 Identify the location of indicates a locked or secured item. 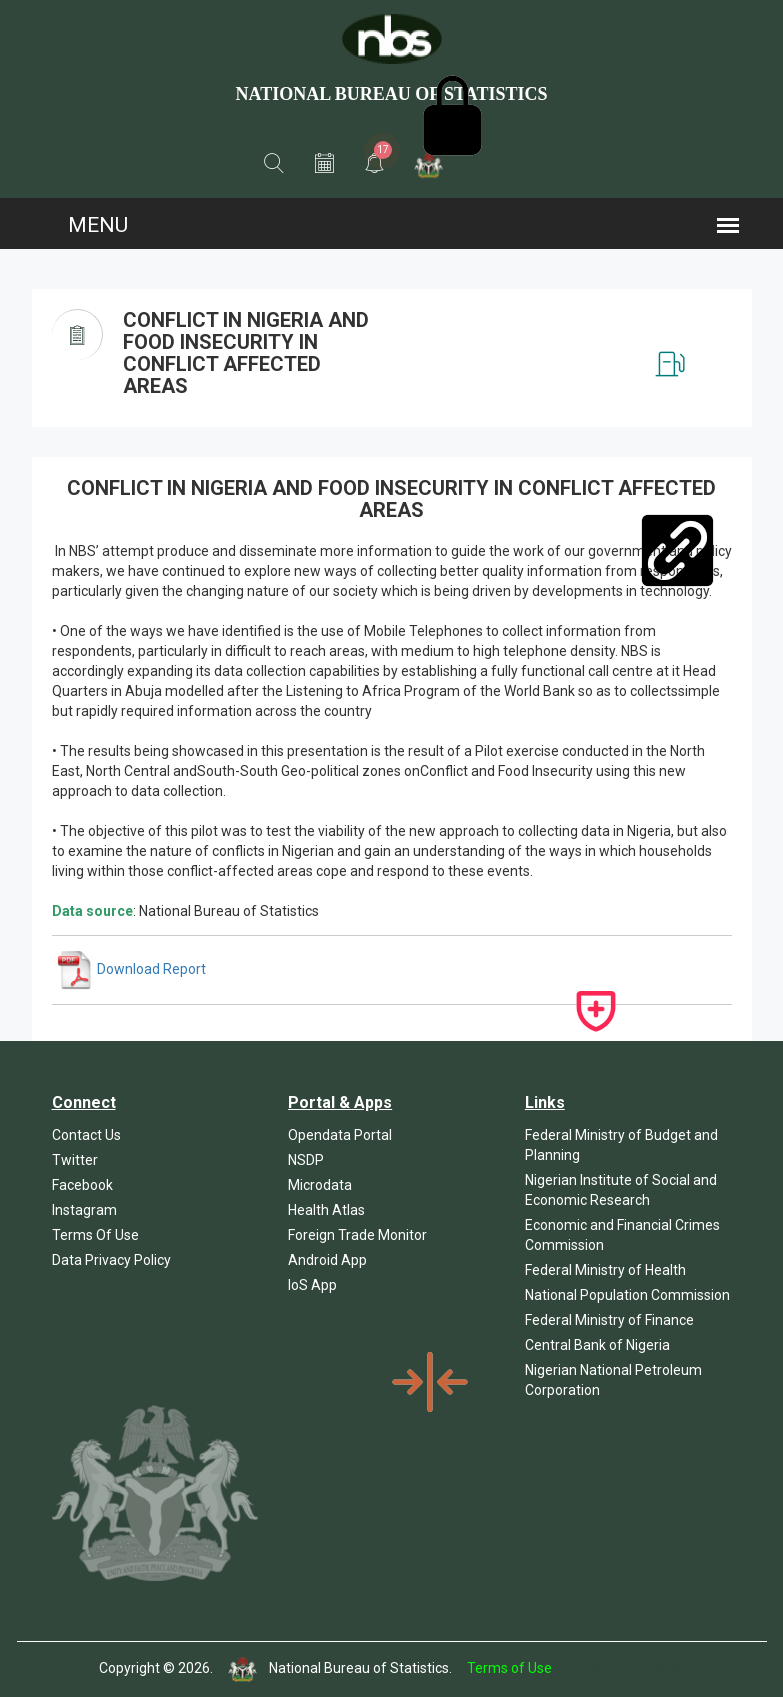
(452, 115).